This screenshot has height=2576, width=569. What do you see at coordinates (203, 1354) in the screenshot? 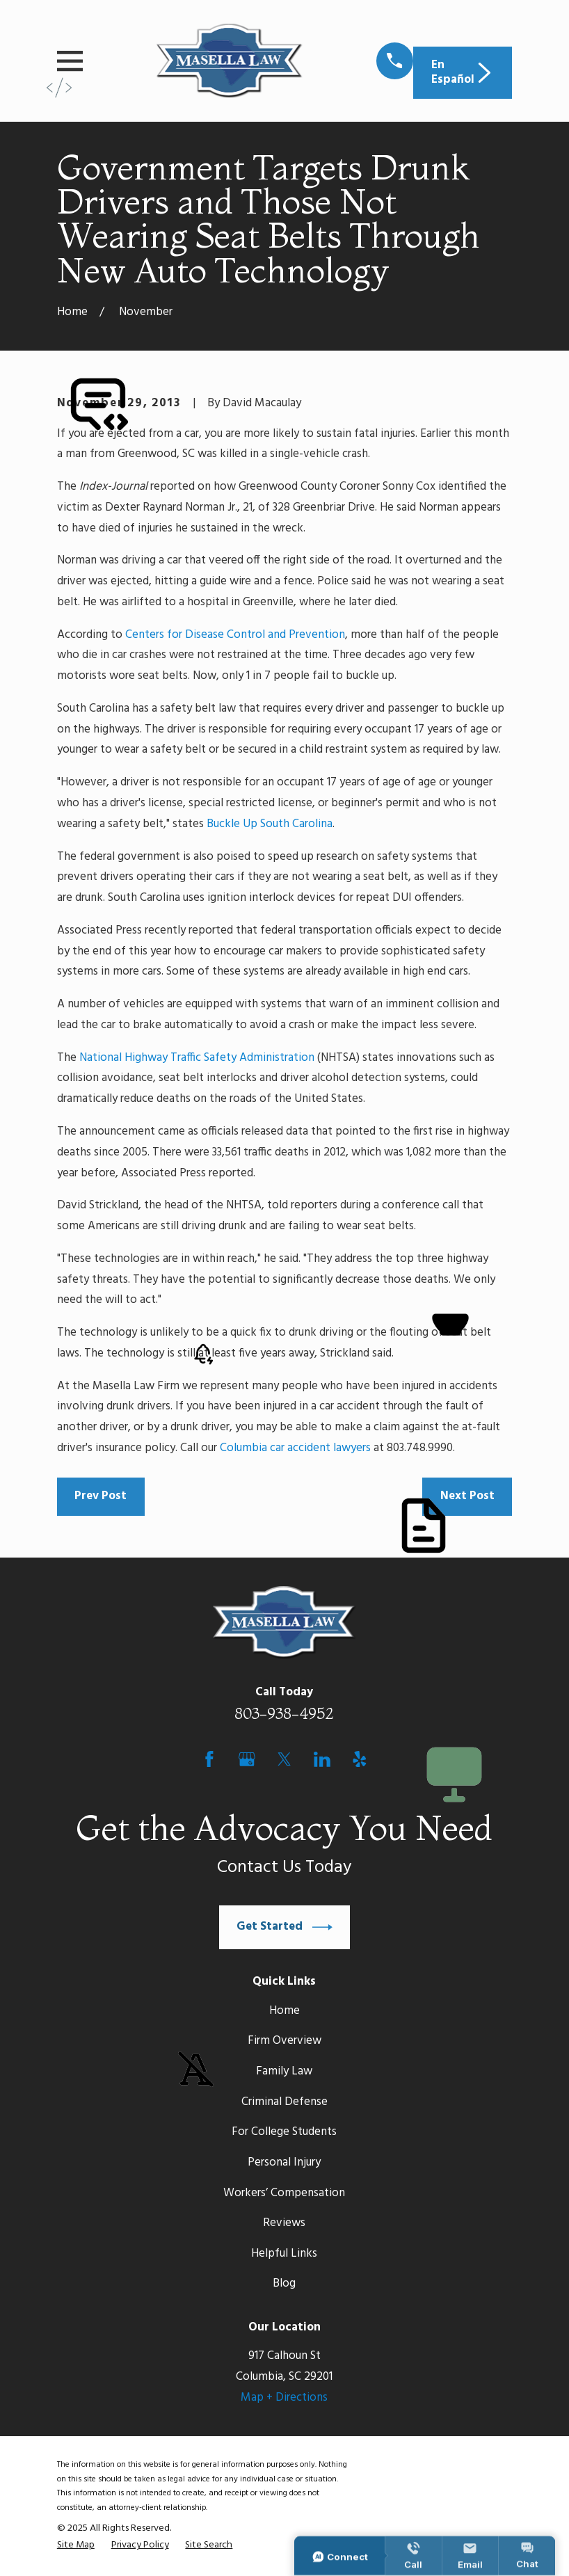
I see `notification triggered by an automated action or event` at bounding box center [203, 1354].